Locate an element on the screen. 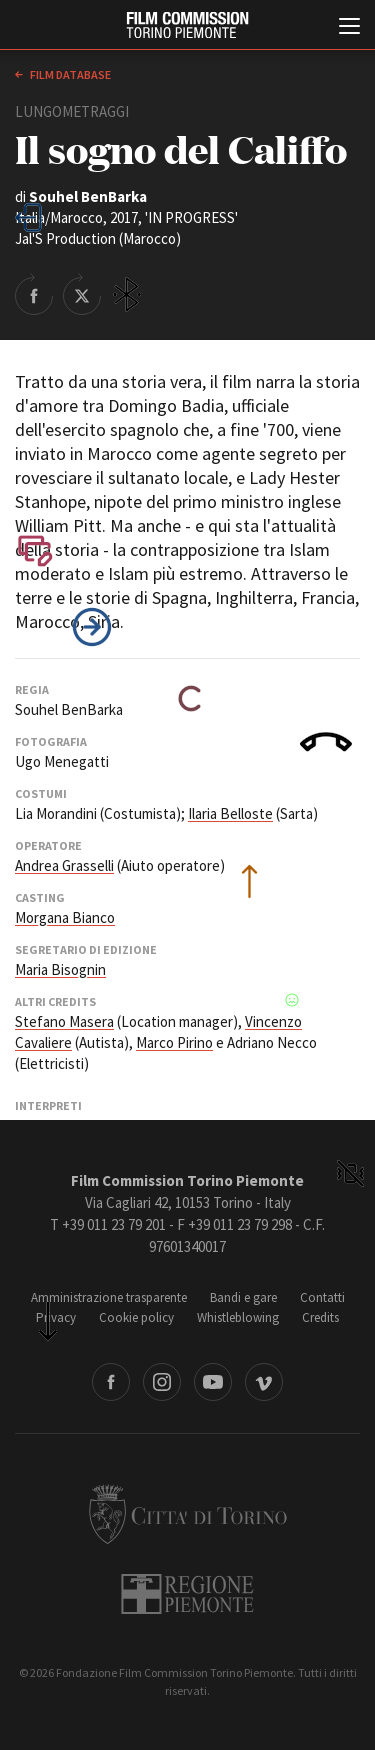 This screenshot has height=1750, width=375. disable vibration mode is located at coordinates (350, 1173).